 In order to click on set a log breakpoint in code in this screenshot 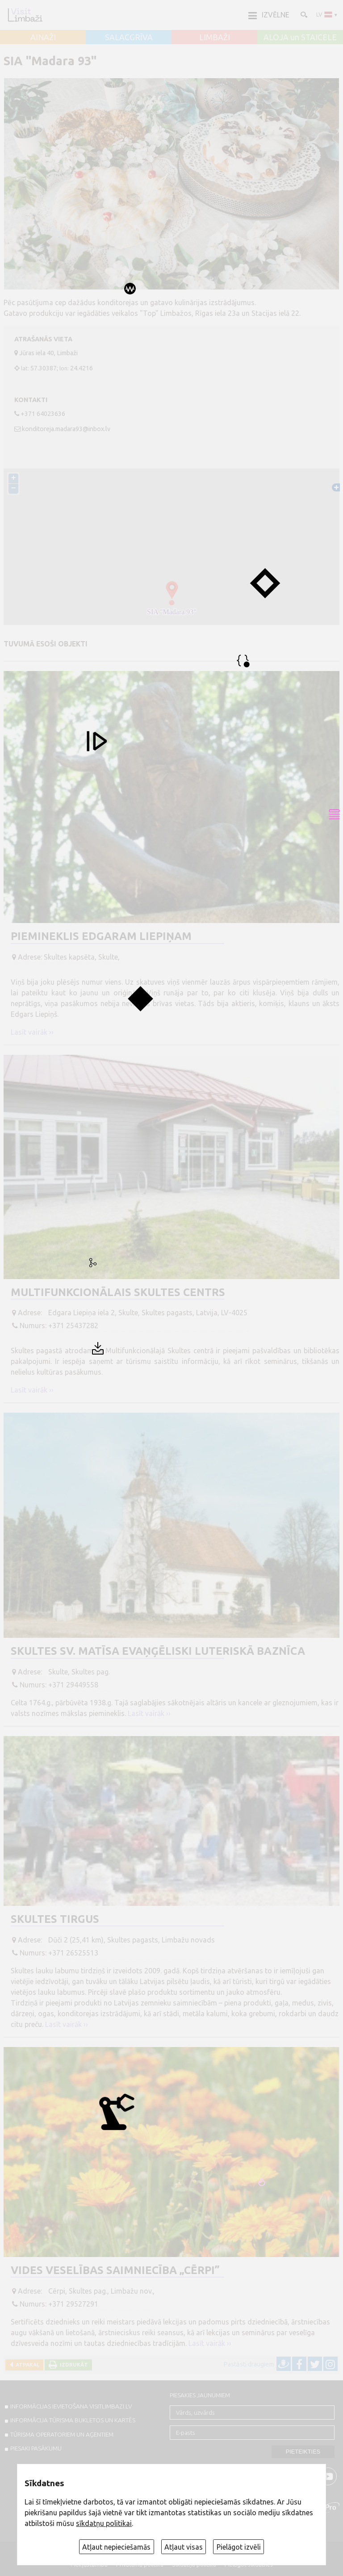, I will do `click(140, 999)`.